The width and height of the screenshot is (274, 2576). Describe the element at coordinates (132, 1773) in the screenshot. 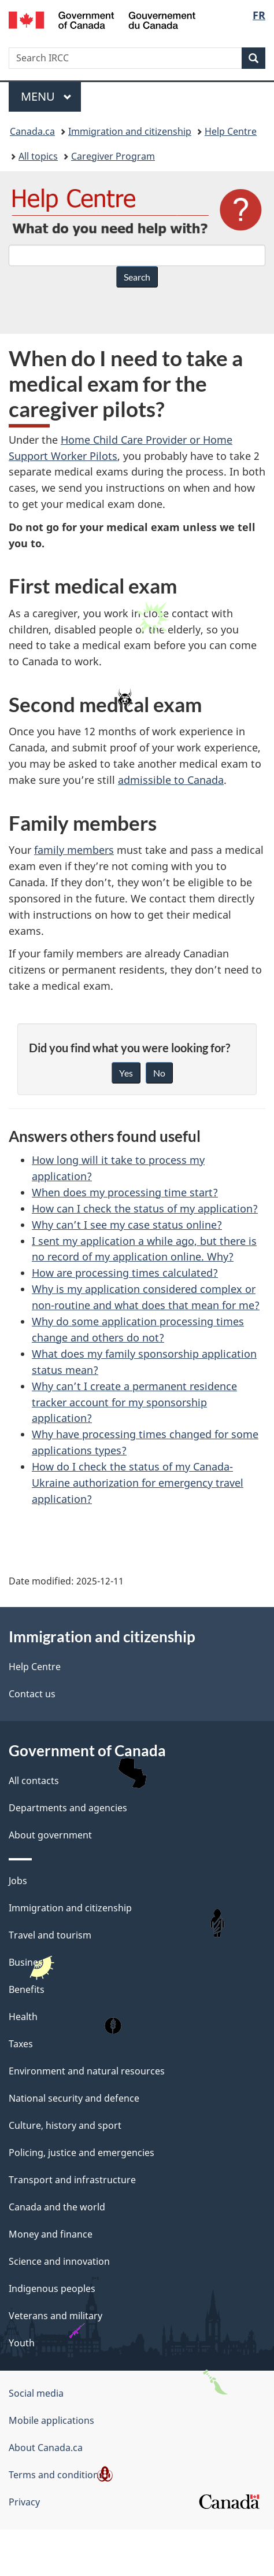

I see `select Paraguay as your country or region` at that location.